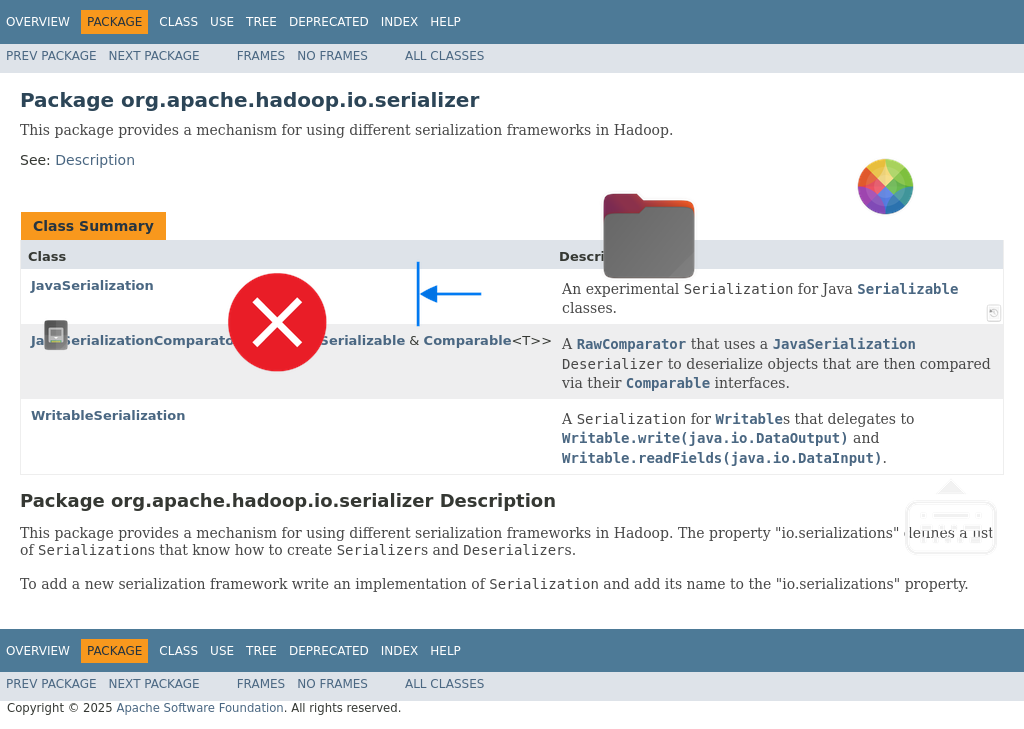  Describe the element at coordinates (277, 322) in the screenshot. I see `OneDrive sync error or failure` at that location.